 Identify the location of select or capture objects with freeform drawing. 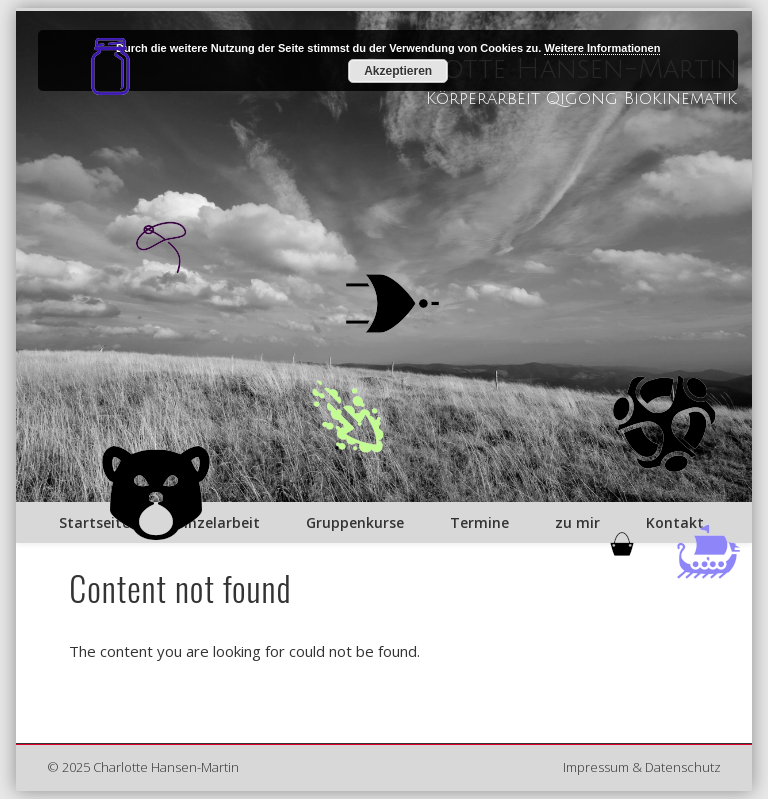
(161, 247).